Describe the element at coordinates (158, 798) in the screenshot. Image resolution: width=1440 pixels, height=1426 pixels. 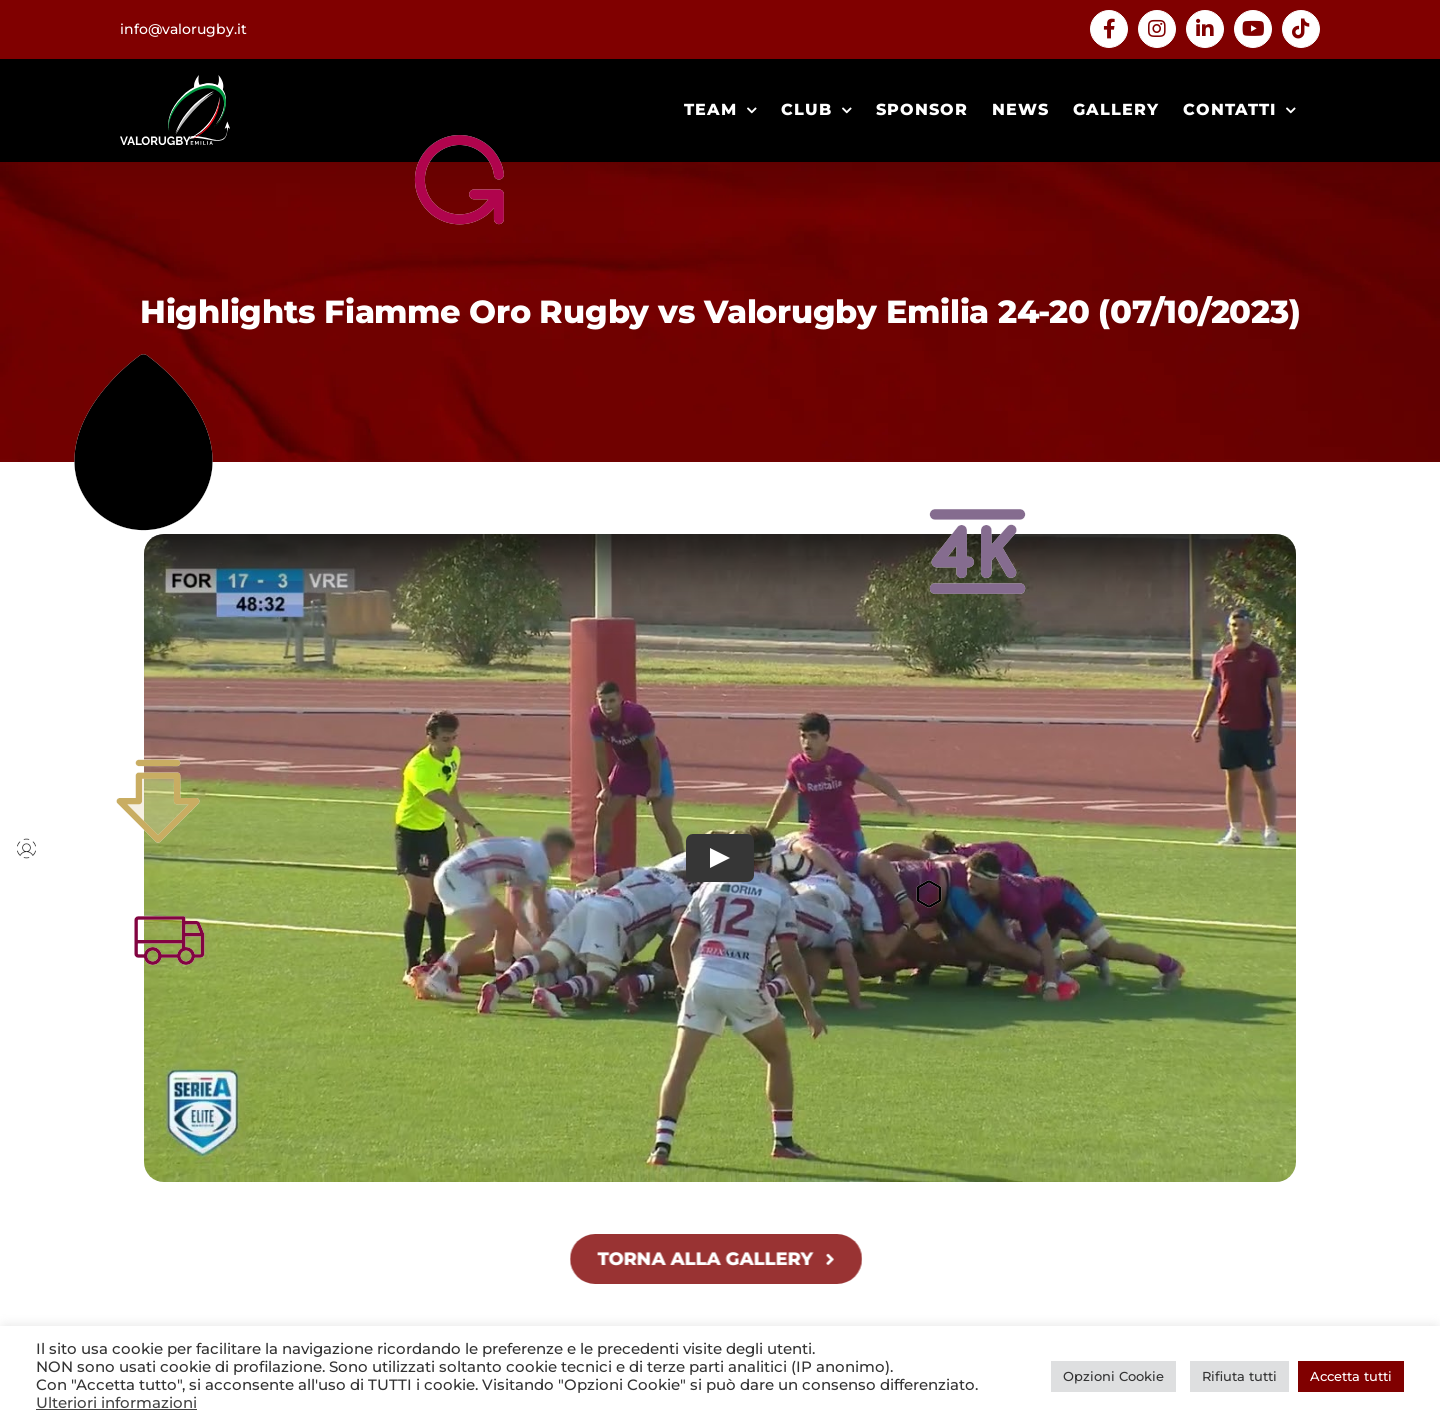
I see `download file or content` at that location.